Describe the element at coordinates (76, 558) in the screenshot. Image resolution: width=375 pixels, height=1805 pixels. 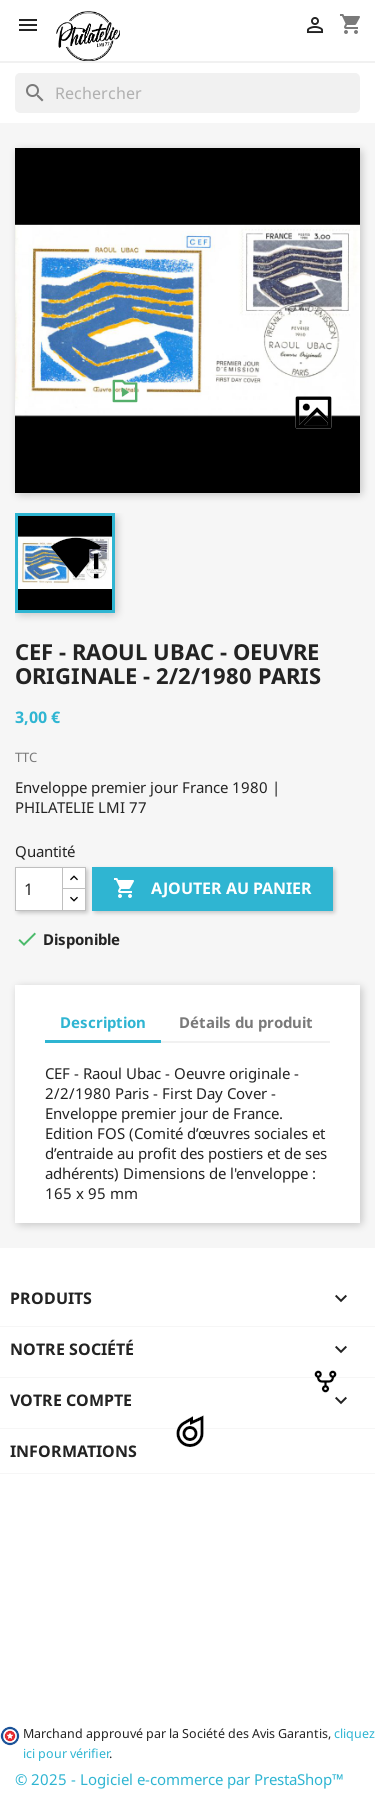
I see `indicates a wifi connection error` at that location.